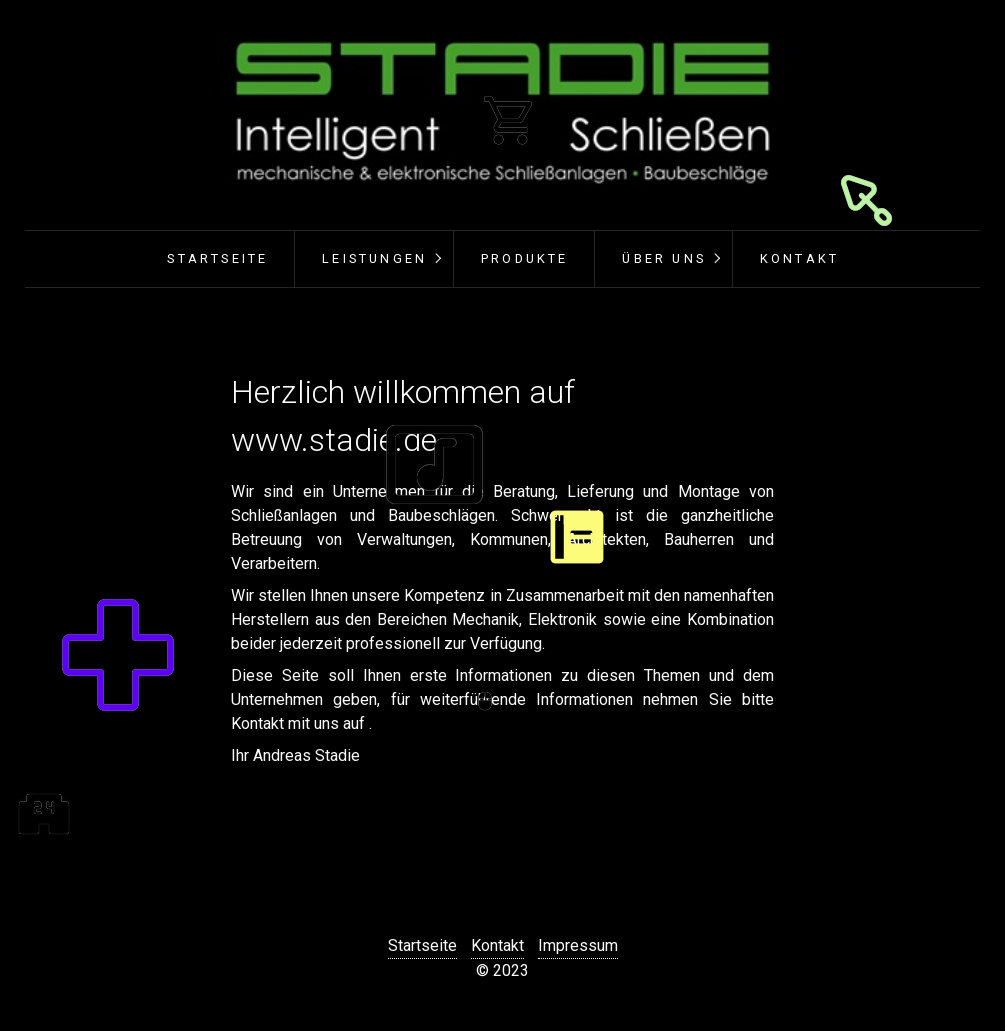 This screenshot has width=1005, height=1031. I want to click on access health or medical features, so click(118, 655).